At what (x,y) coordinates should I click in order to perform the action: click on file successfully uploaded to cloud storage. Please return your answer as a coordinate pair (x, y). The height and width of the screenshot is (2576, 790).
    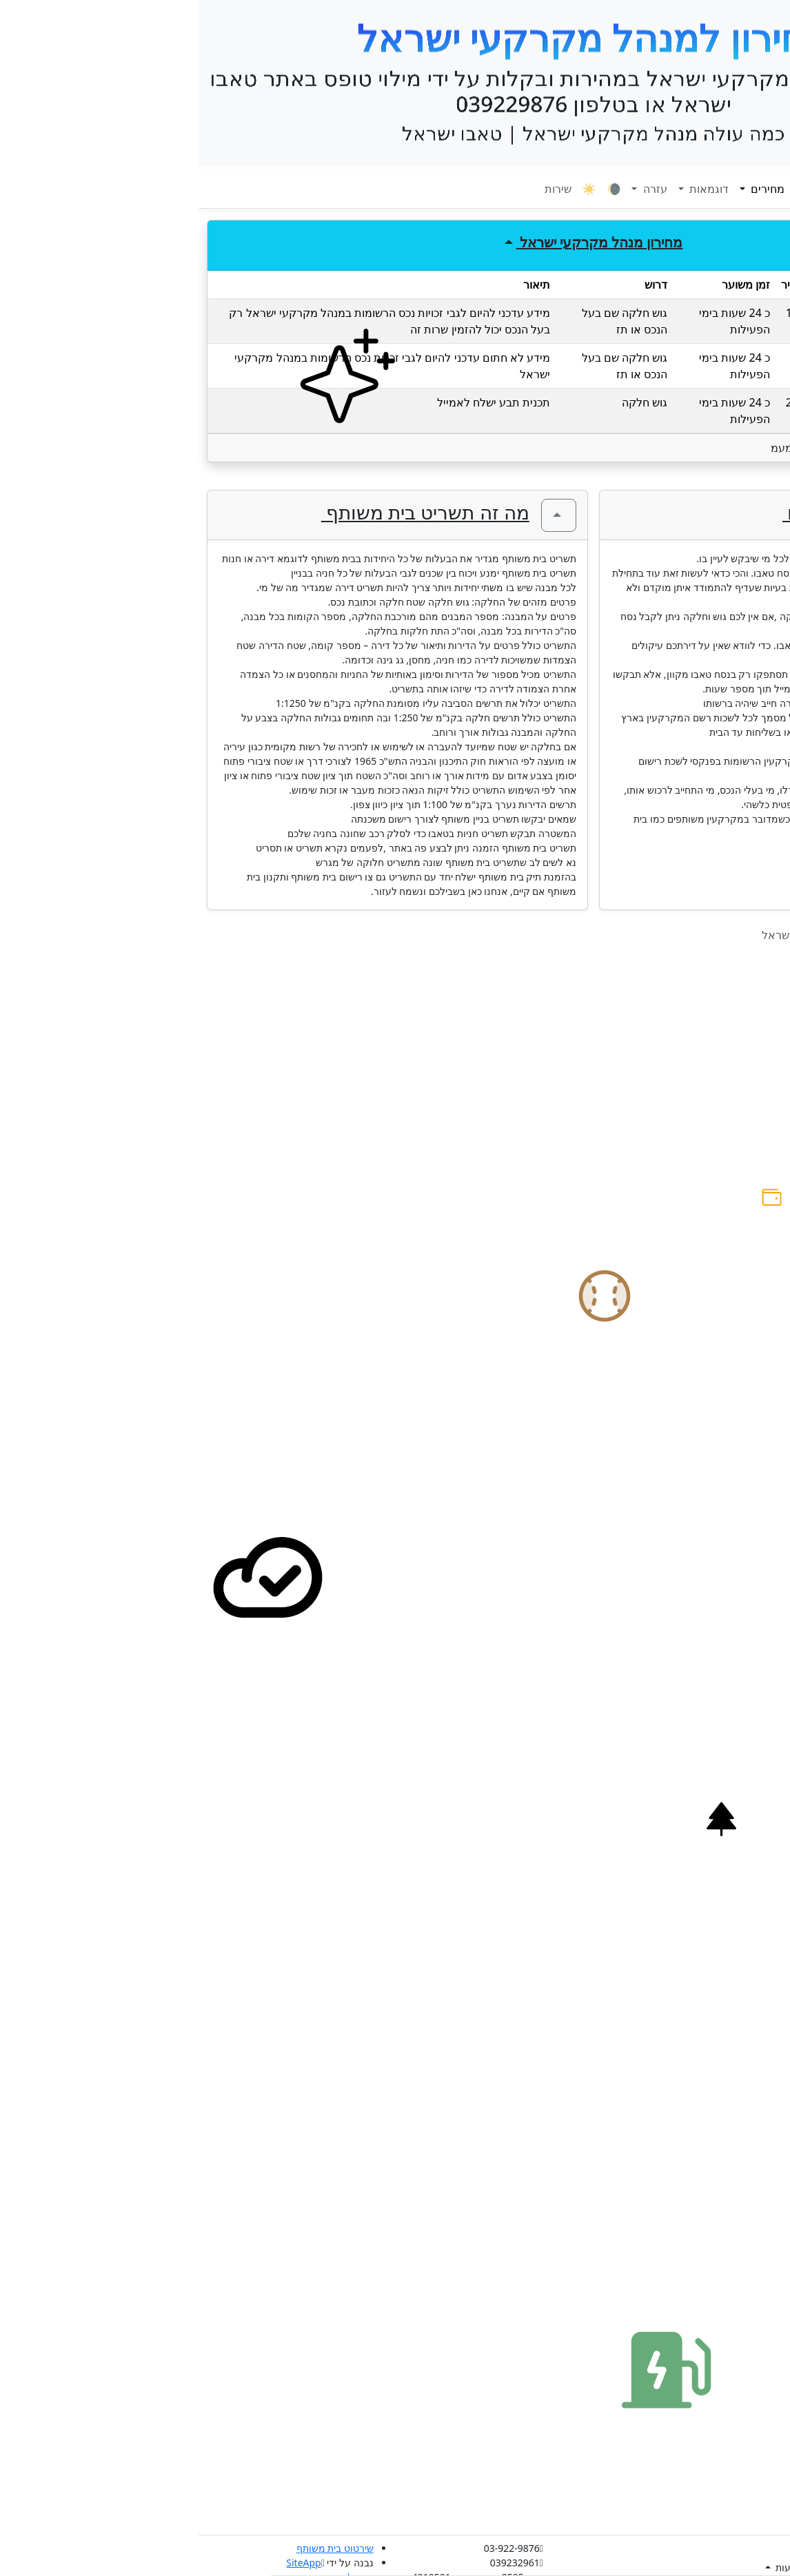
    Looking at the image, I should click on (267, 1577).